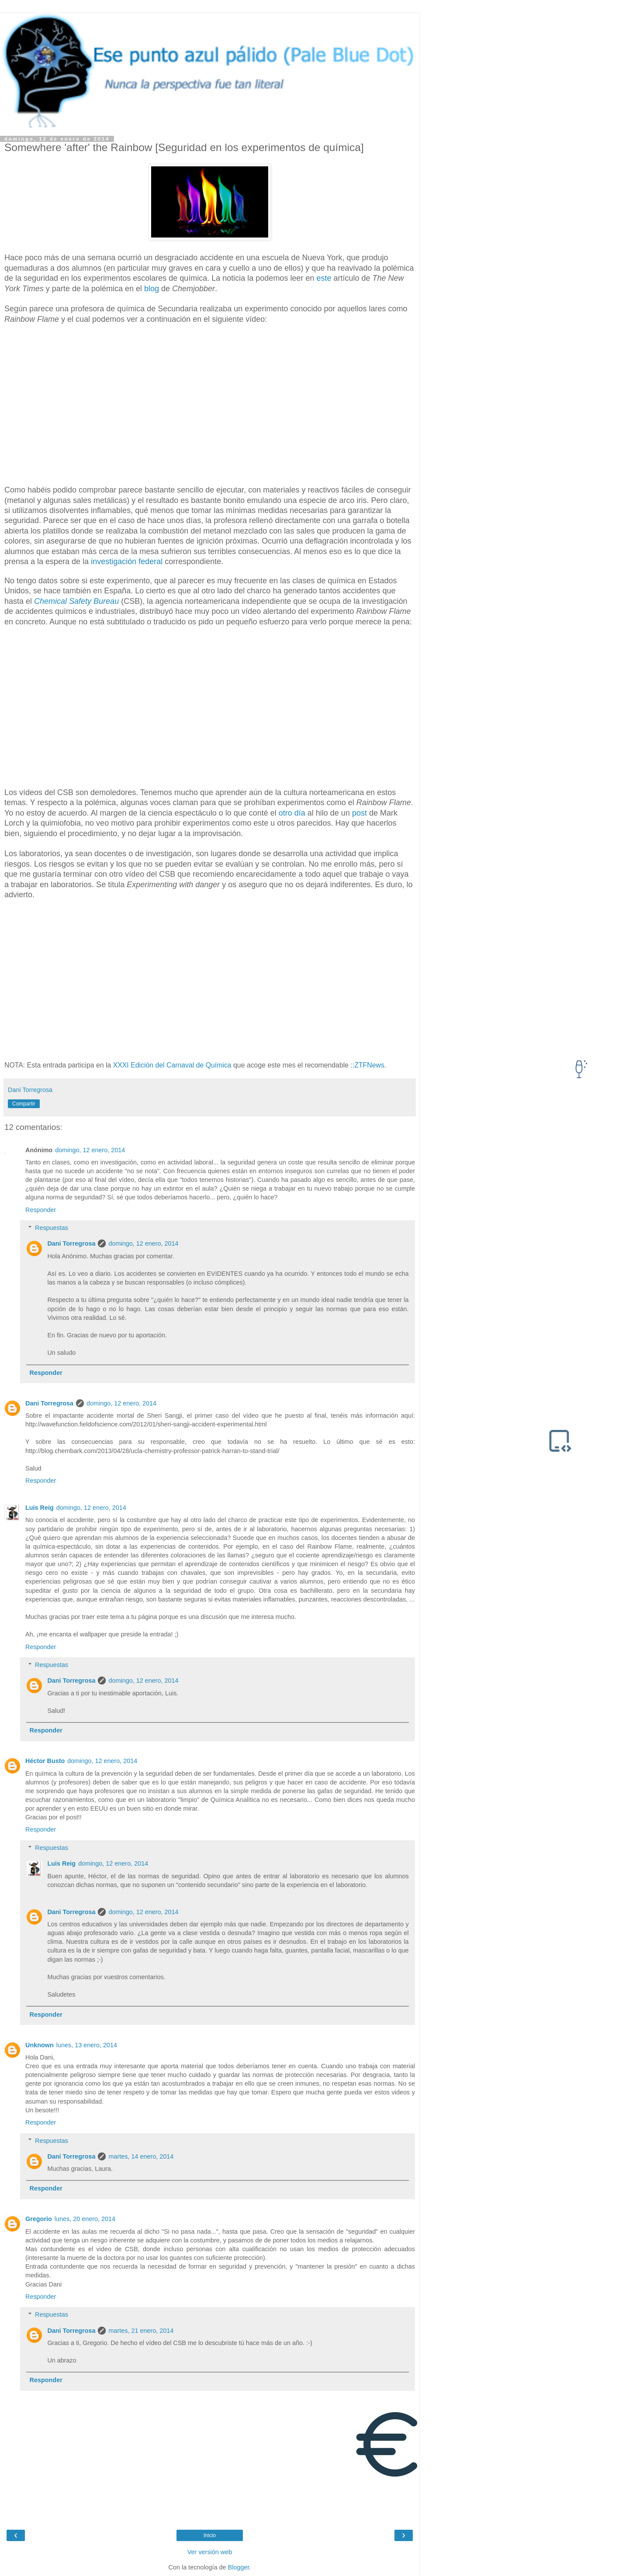 The image size is (629, 2576). What do you see at coordinates (580, 1069) in the screenshot?
I see `celebrate an achievement or milestone` at bounding box center [580, 1069].